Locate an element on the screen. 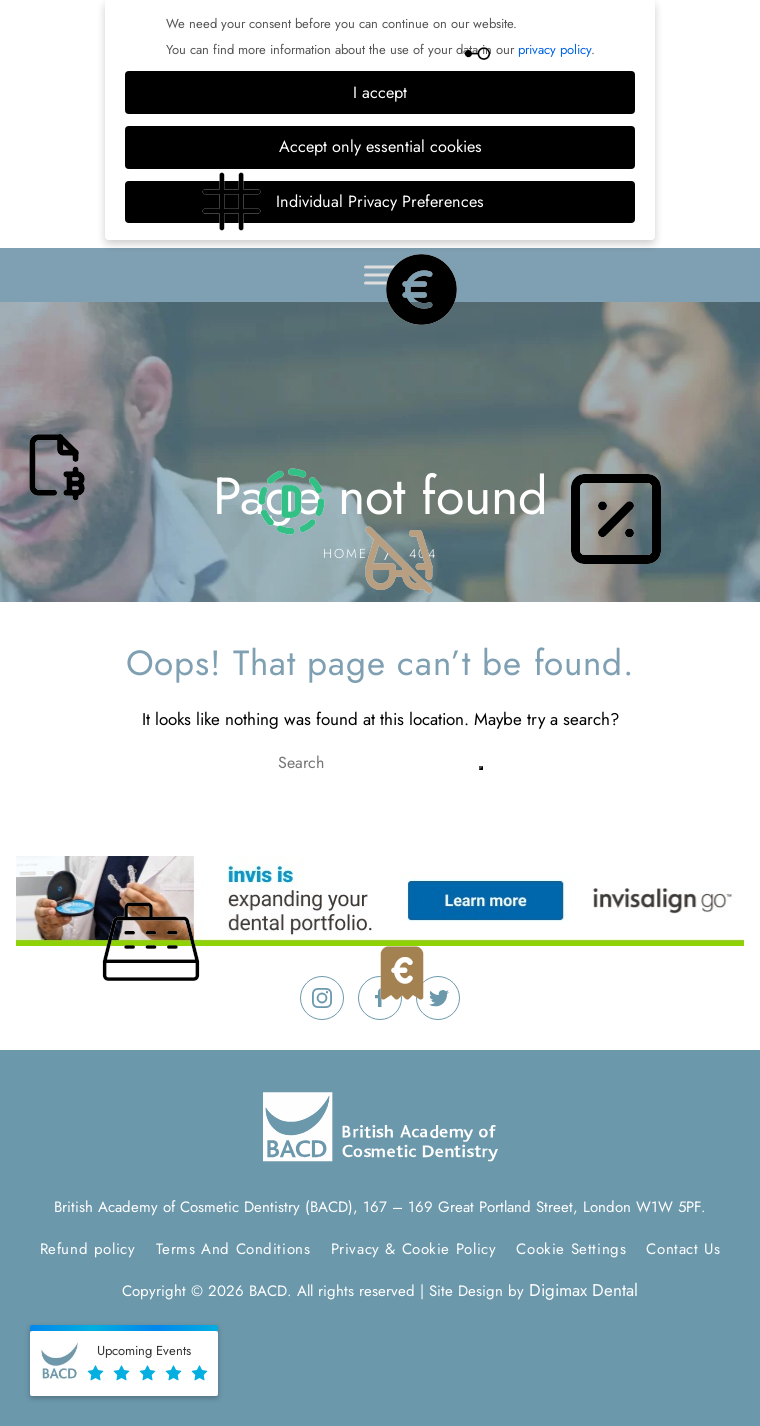 The image size is (760, 1426). view discount or percentage-based pricing is located at coordinates (616, 519).